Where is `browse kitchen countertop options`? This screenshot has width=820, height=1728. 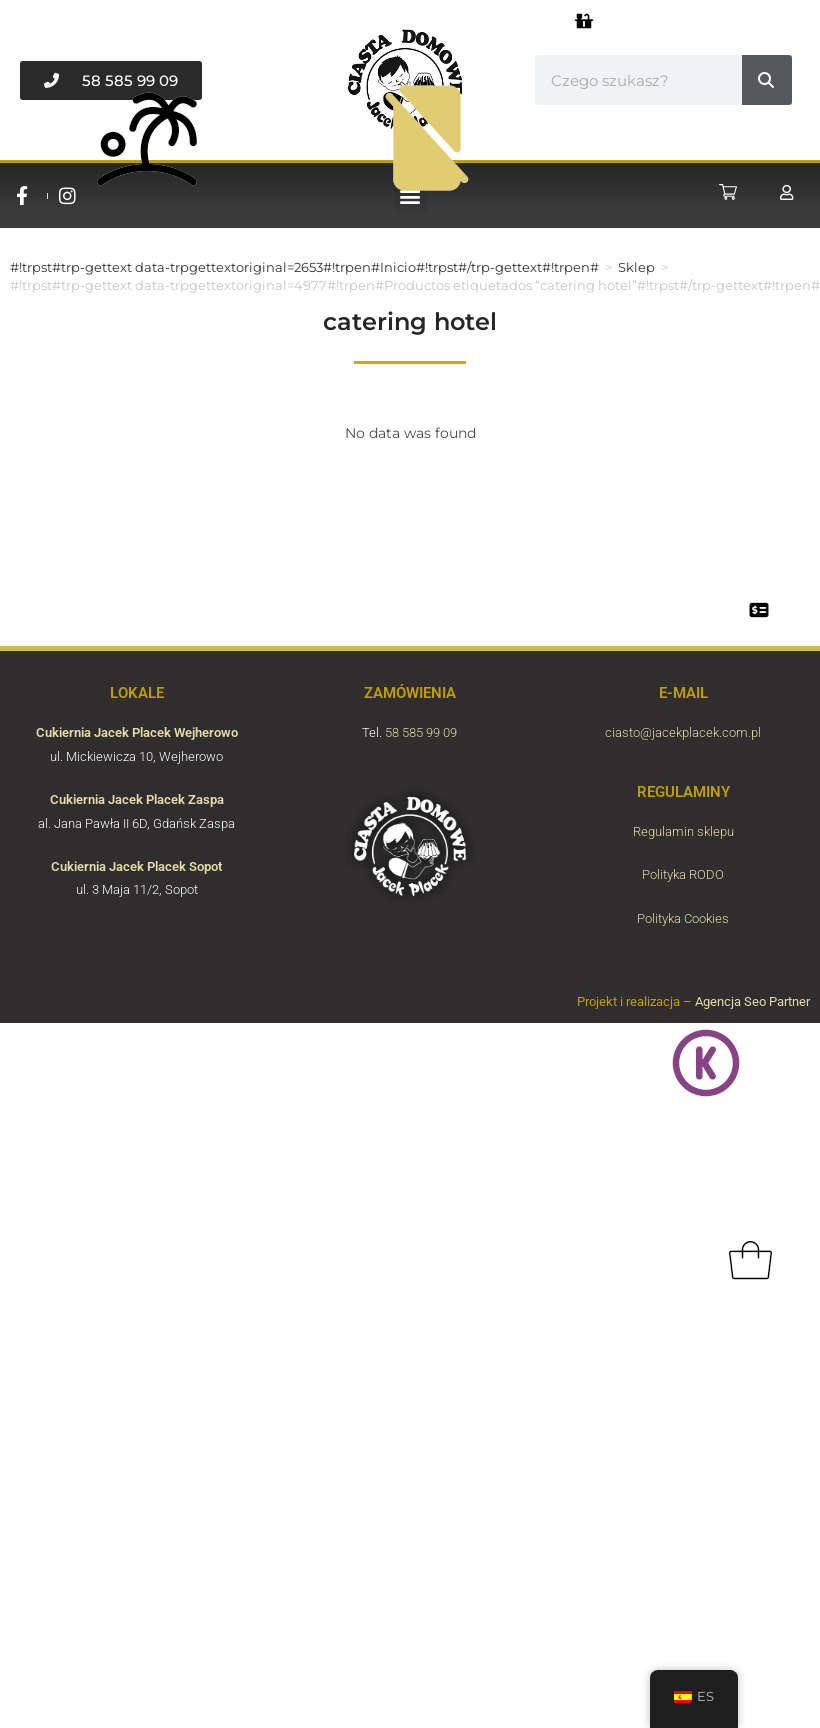 browse kitchen countertop options is located at coordinates (584, 21).